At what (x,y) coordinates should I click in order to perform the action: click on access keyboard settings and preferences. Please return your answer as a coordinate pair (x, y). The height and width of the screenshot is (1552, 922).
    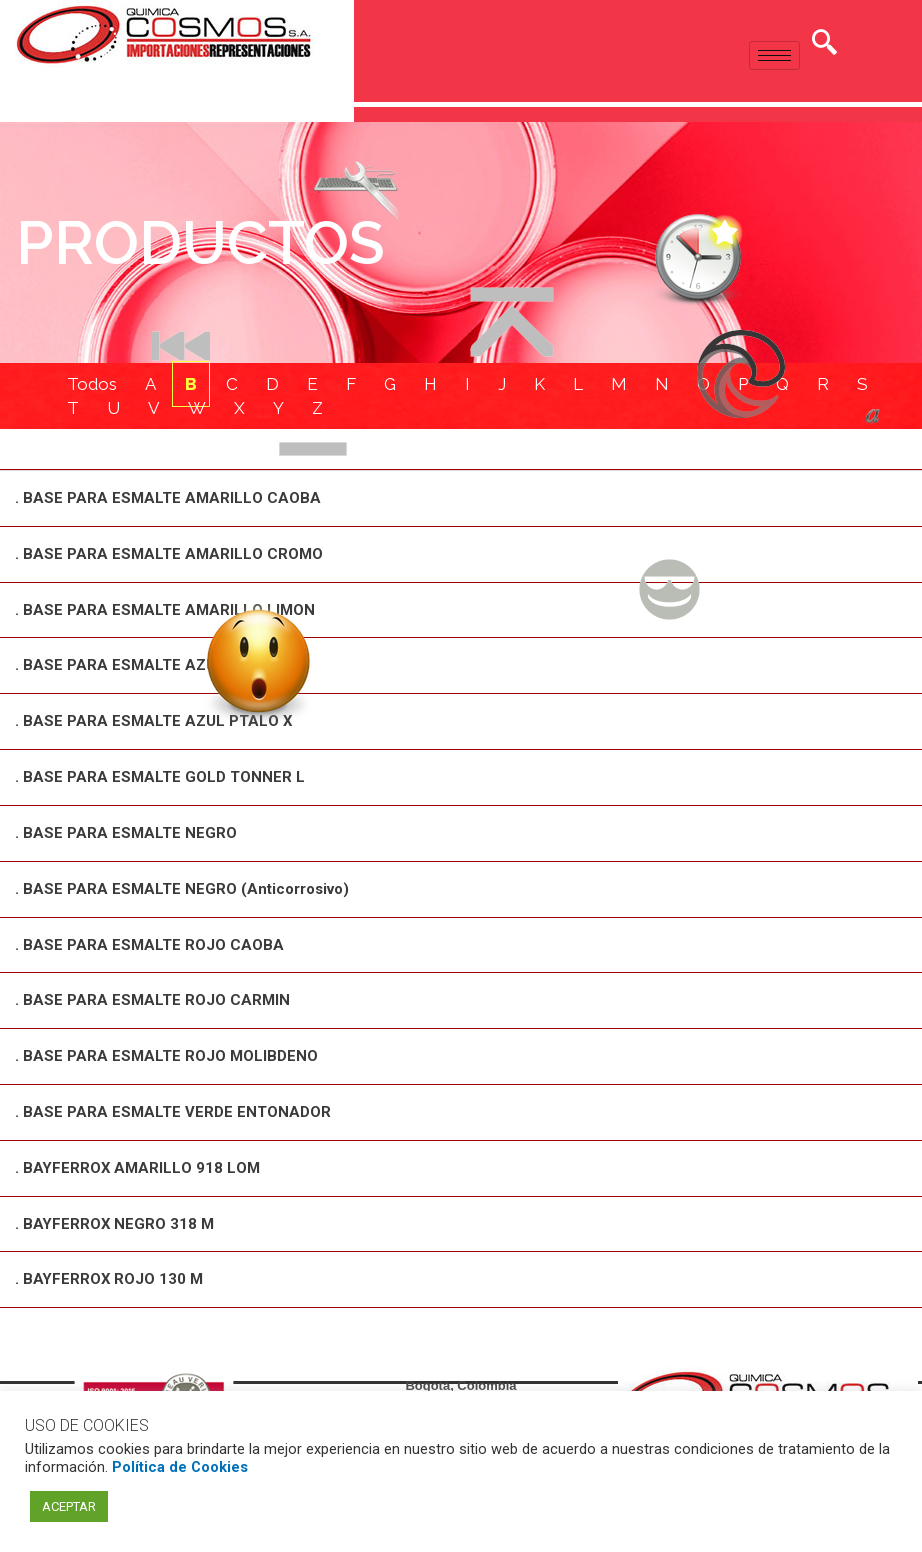
    Looking at the image, I should click on (355, 175).